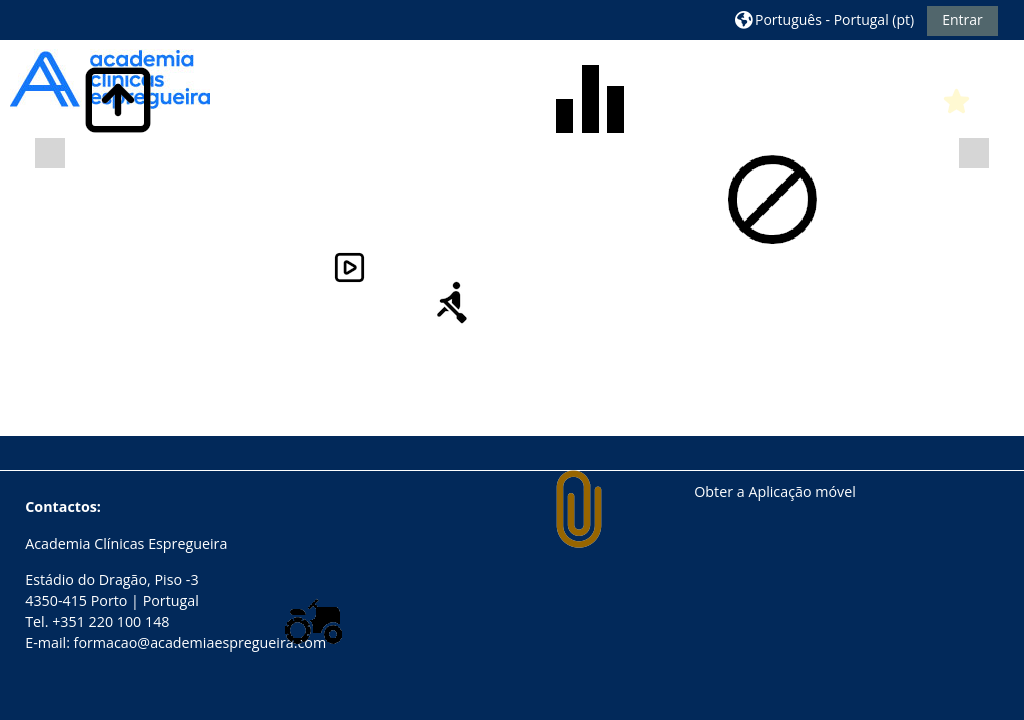  What do you see at coordinates (349, 267) in the screenshot?
I see `play video or media content` at bounding box center [349, 267].